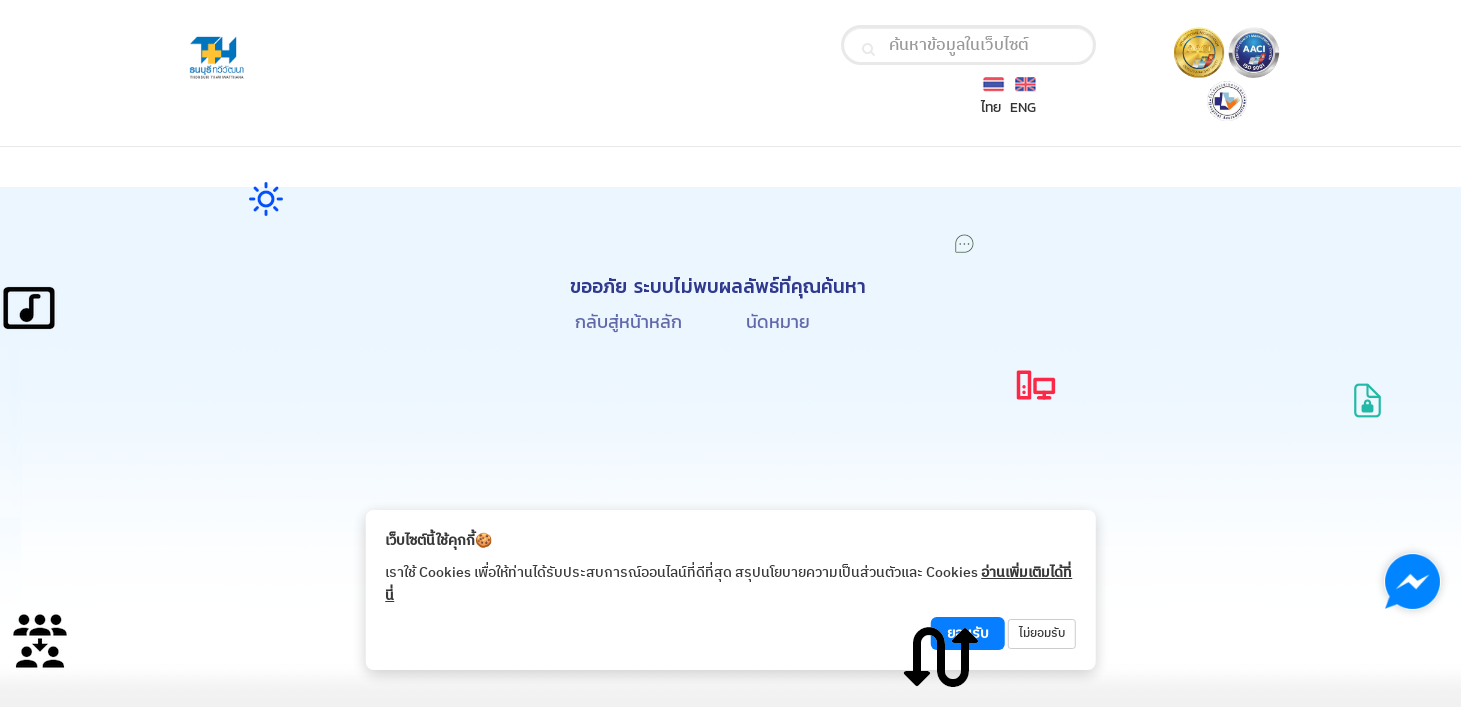 This screenshot has width=1461, height=720. Describe the element at coordinates (941, 659) in the screenshot. I see `swap or switch between active calls` at that location.